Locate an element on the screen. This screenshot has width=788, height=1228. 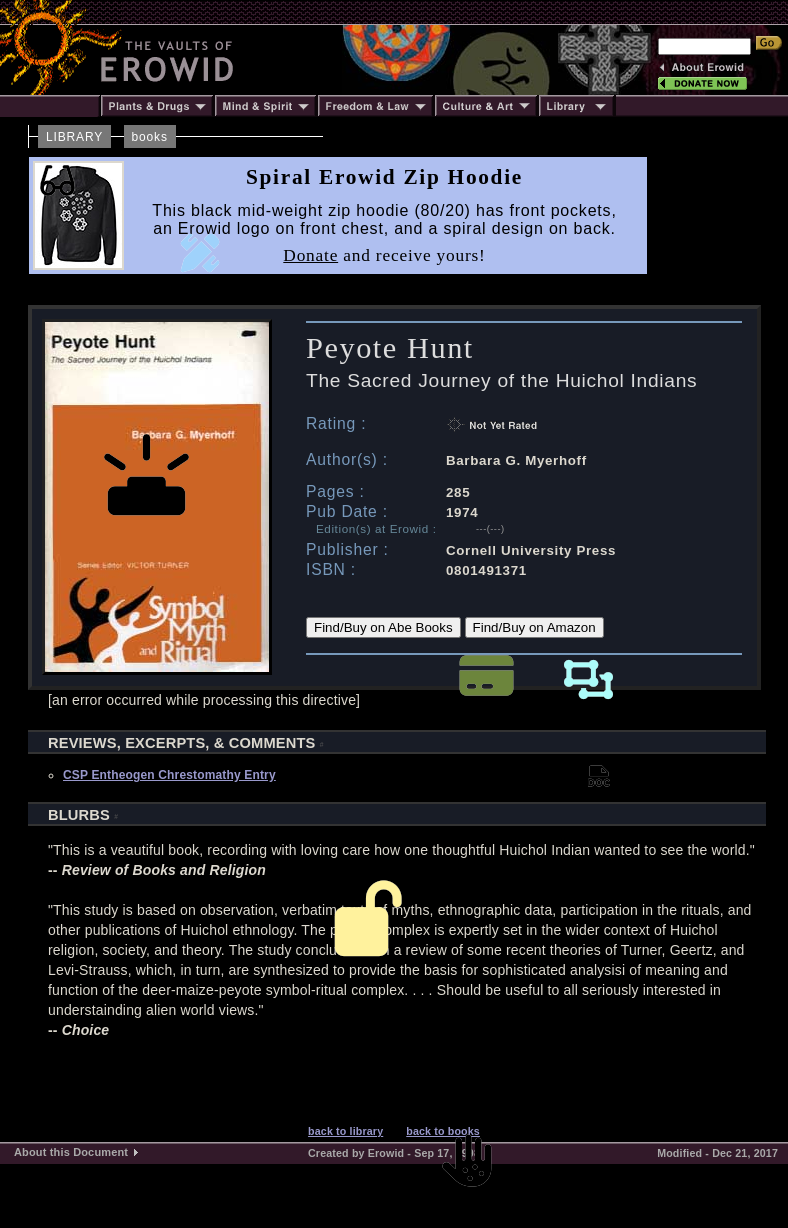
indicates allergy information or warnings is located at coordinates (468, 1160).